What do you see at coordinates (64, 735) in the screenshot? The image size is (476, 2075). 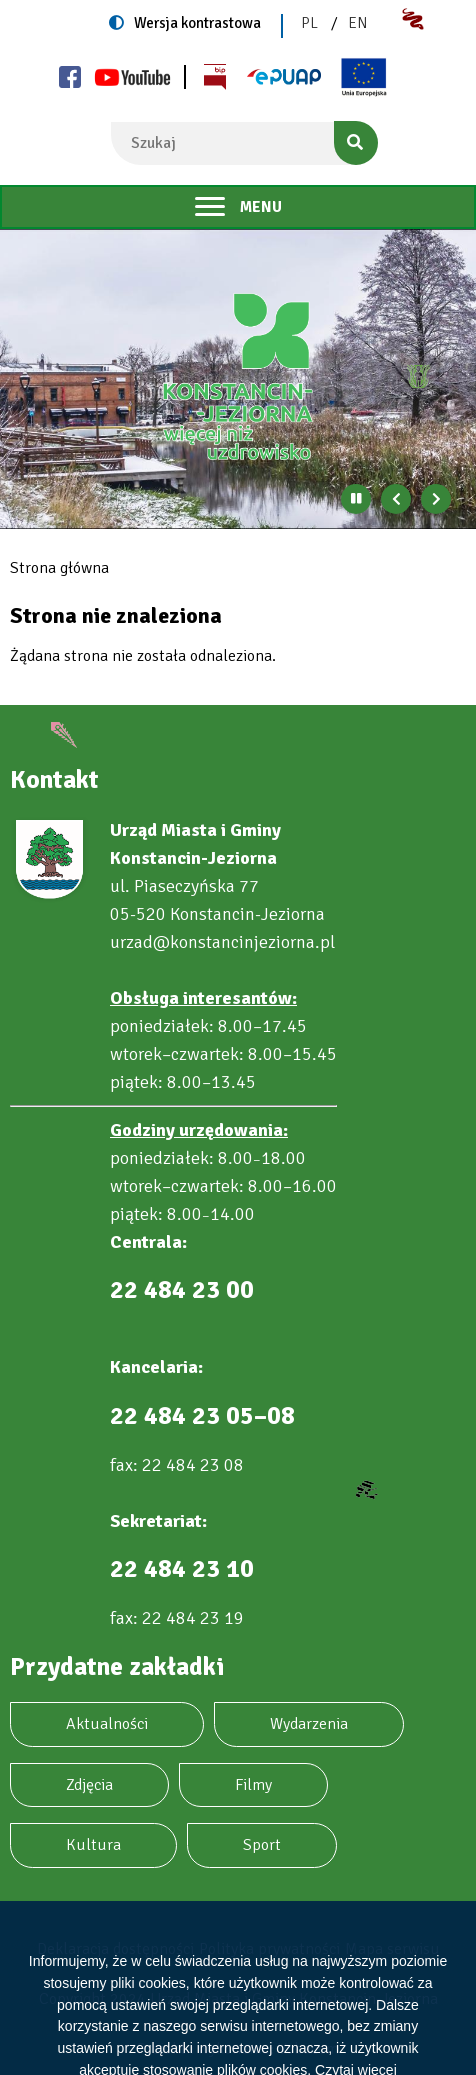 I see `activate drilling or boring tool` at bounding box center [64, 735].